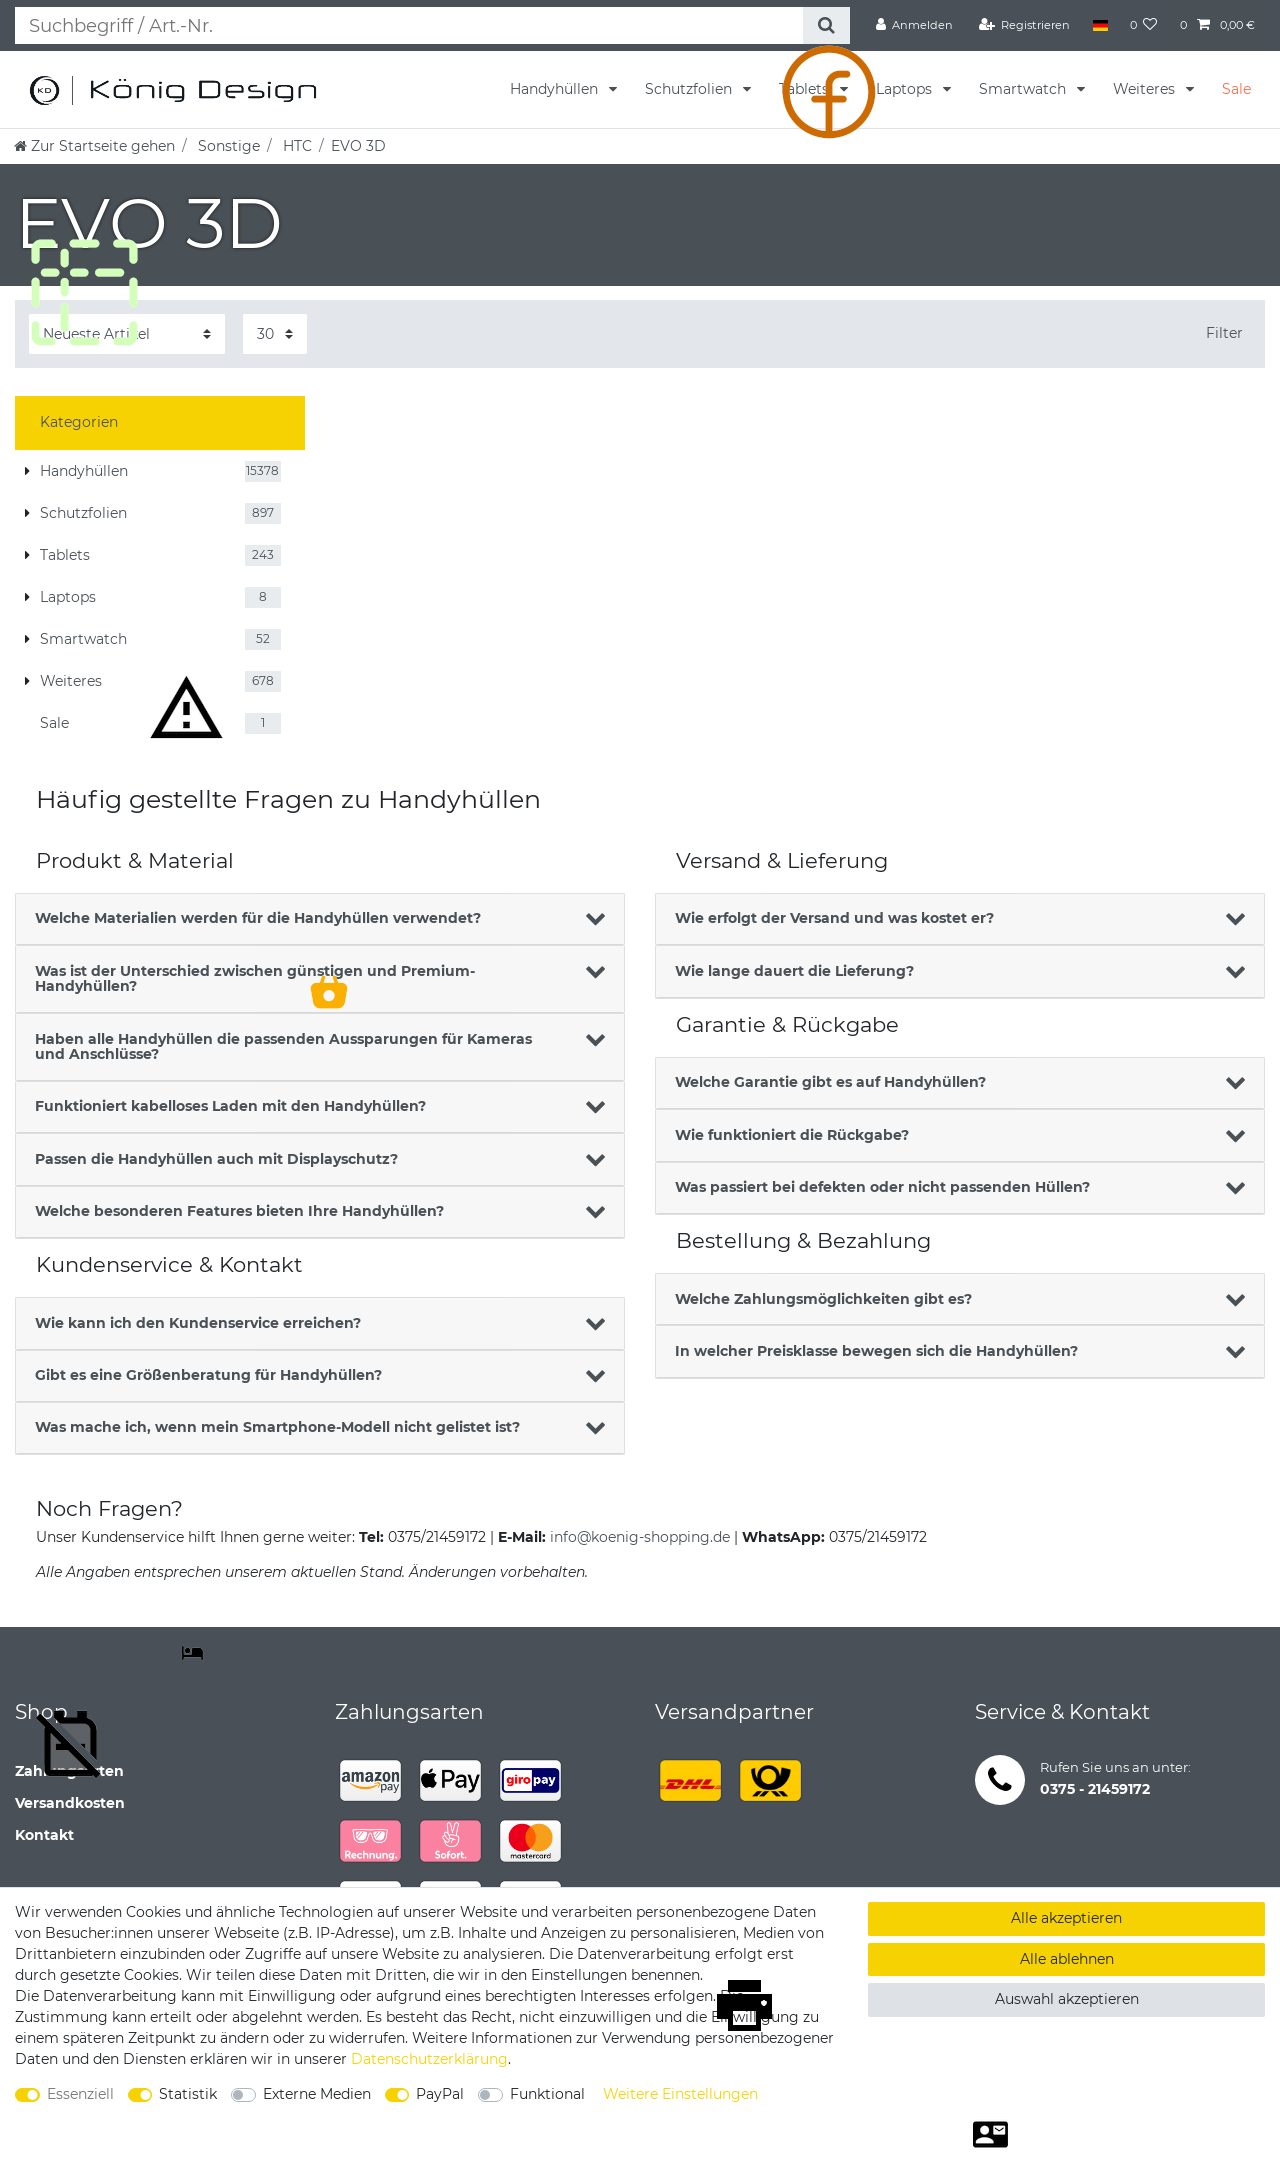  What do you see at coordinates (84, 292) in the screenshot?
I see `create a new project from a template` at bounding box center [84, 292].